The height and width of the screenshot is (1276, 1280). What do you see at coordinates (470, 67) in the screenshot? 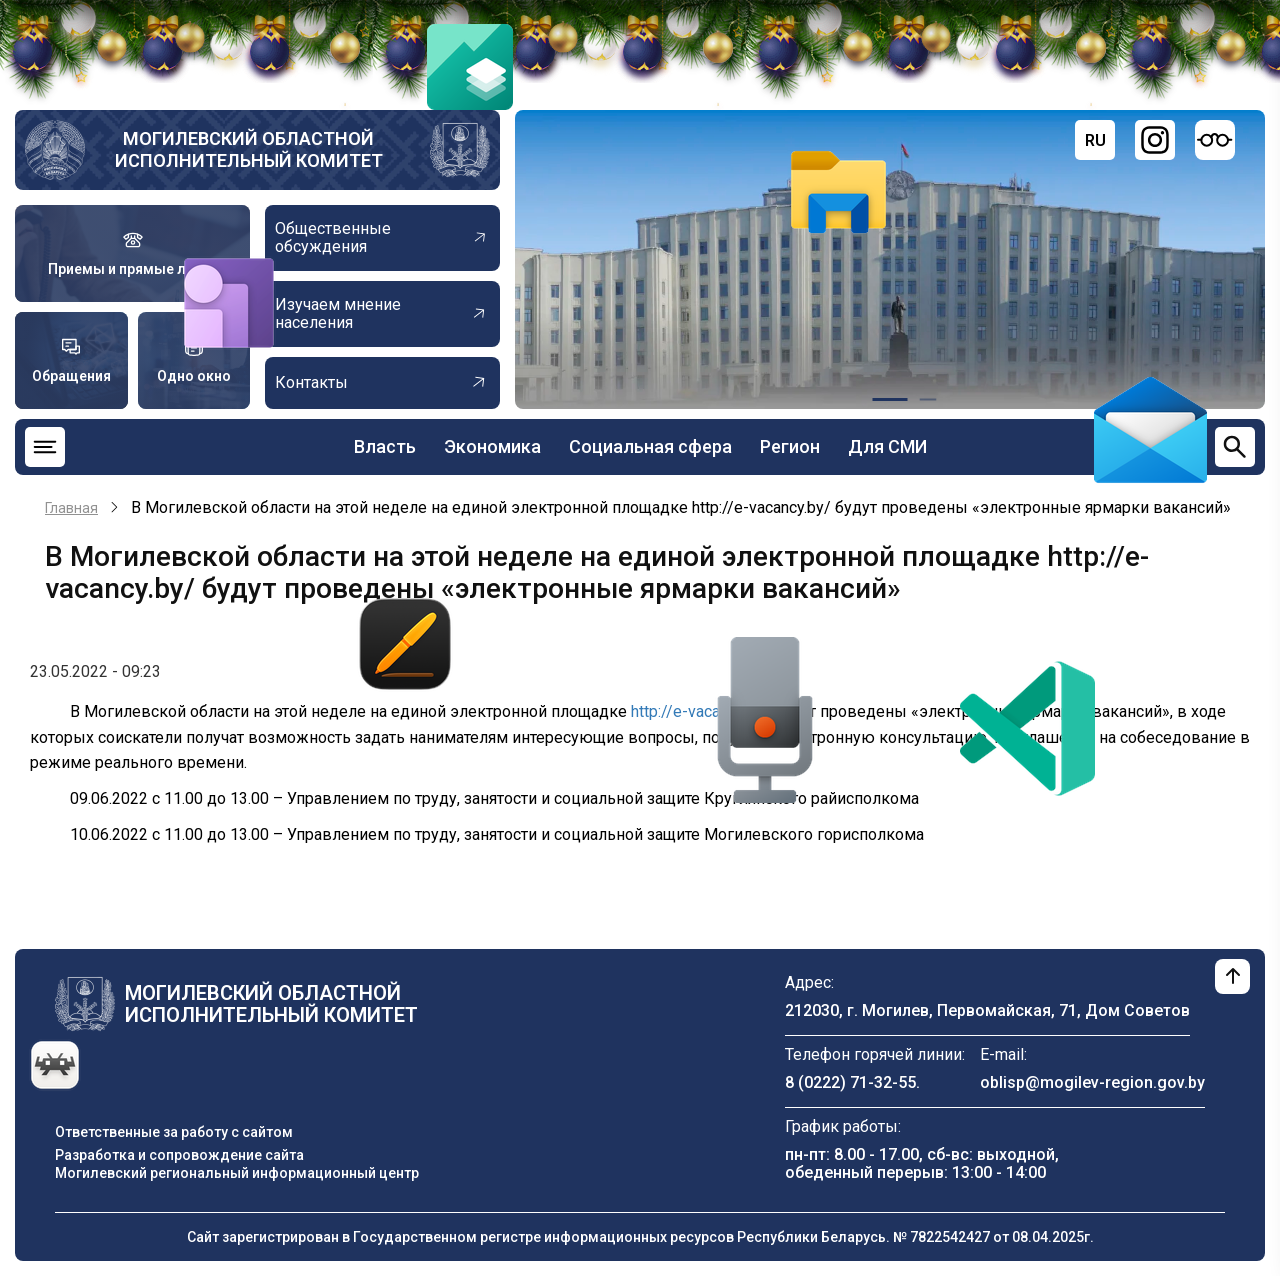
I see `open workbooks app for data visualization` at bounding box center [470, 67].